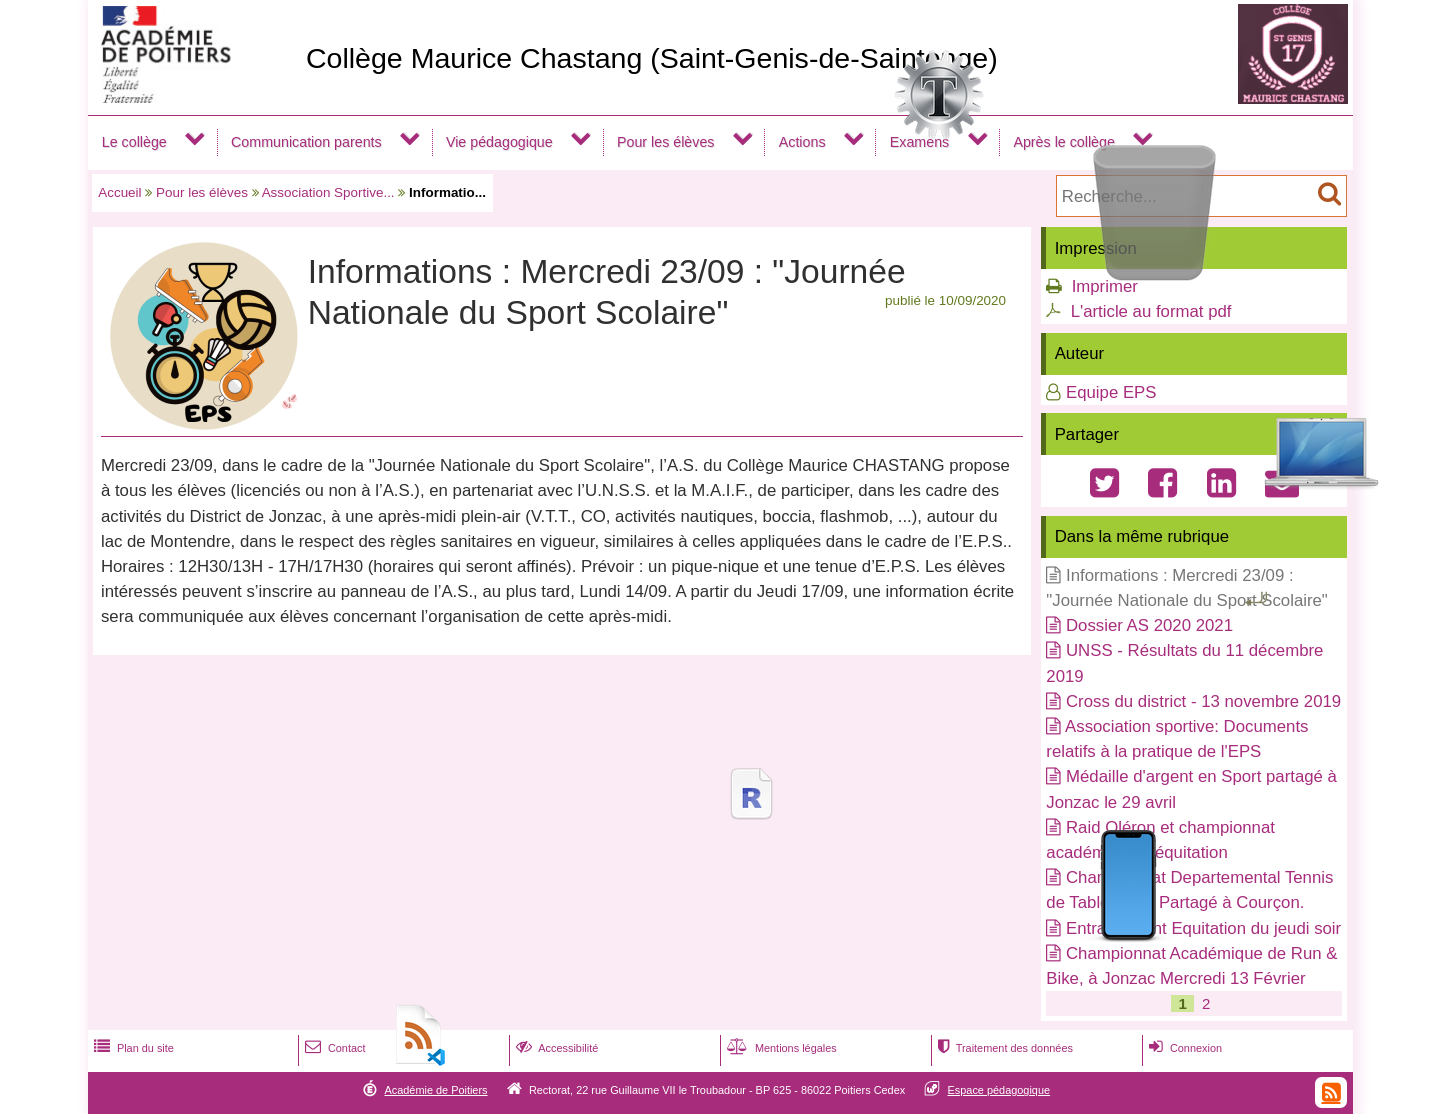 This screenshot has height=1114, width=1440. What do you see at coordinates (289, 401) in the screenshot?
I see `connect to beats wireless earbuds` at bounding box center [289, 401].